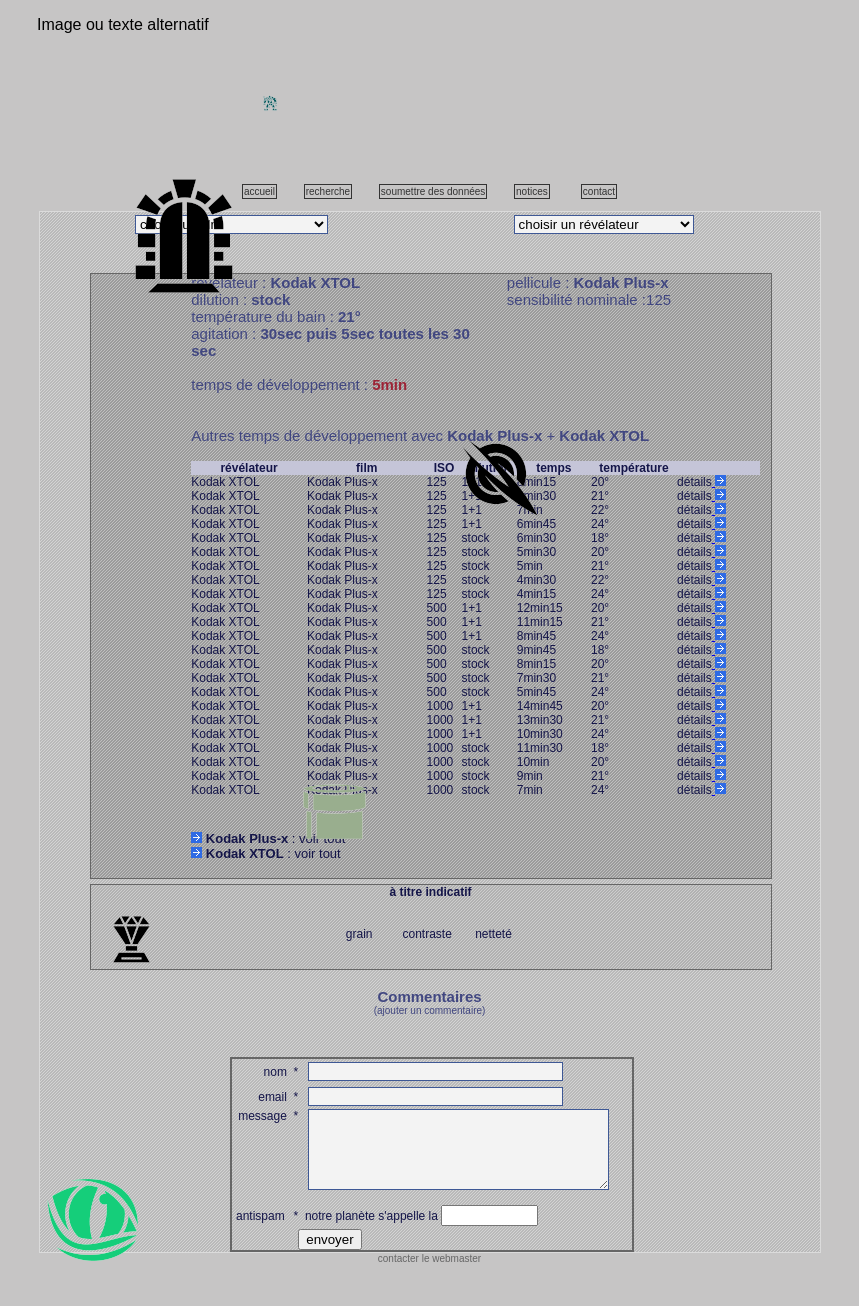 Image resolution: width=859 pixels, height=1306 pixels. I want to click on enter a new room or area in a game, so click(184, 236).